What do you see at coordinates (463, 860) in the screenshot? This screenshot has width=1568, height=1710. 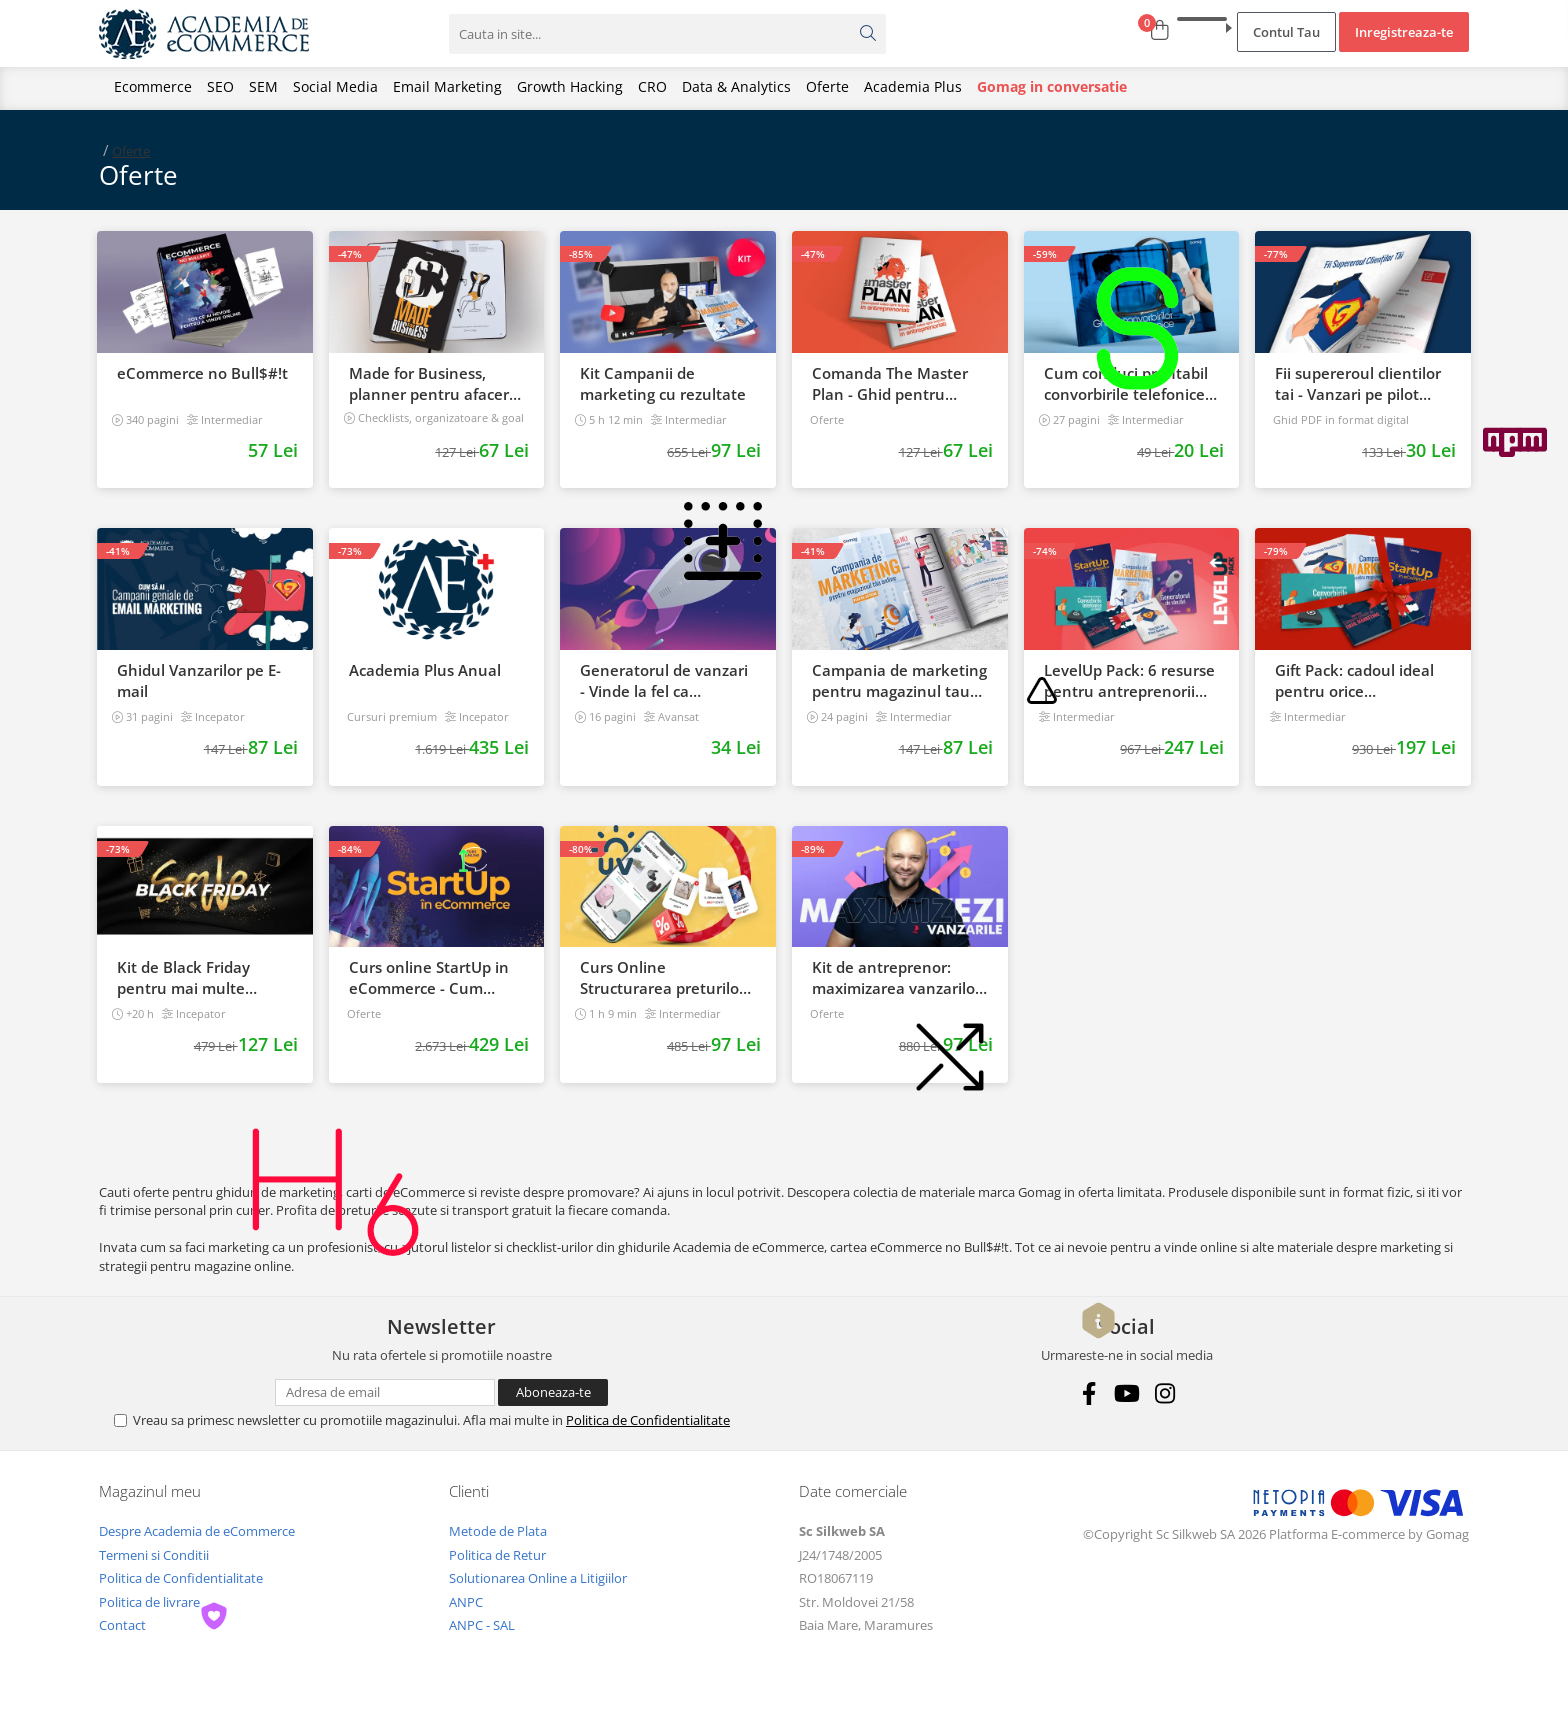 I see `move item to top of list` at bounding box center [463, 860].